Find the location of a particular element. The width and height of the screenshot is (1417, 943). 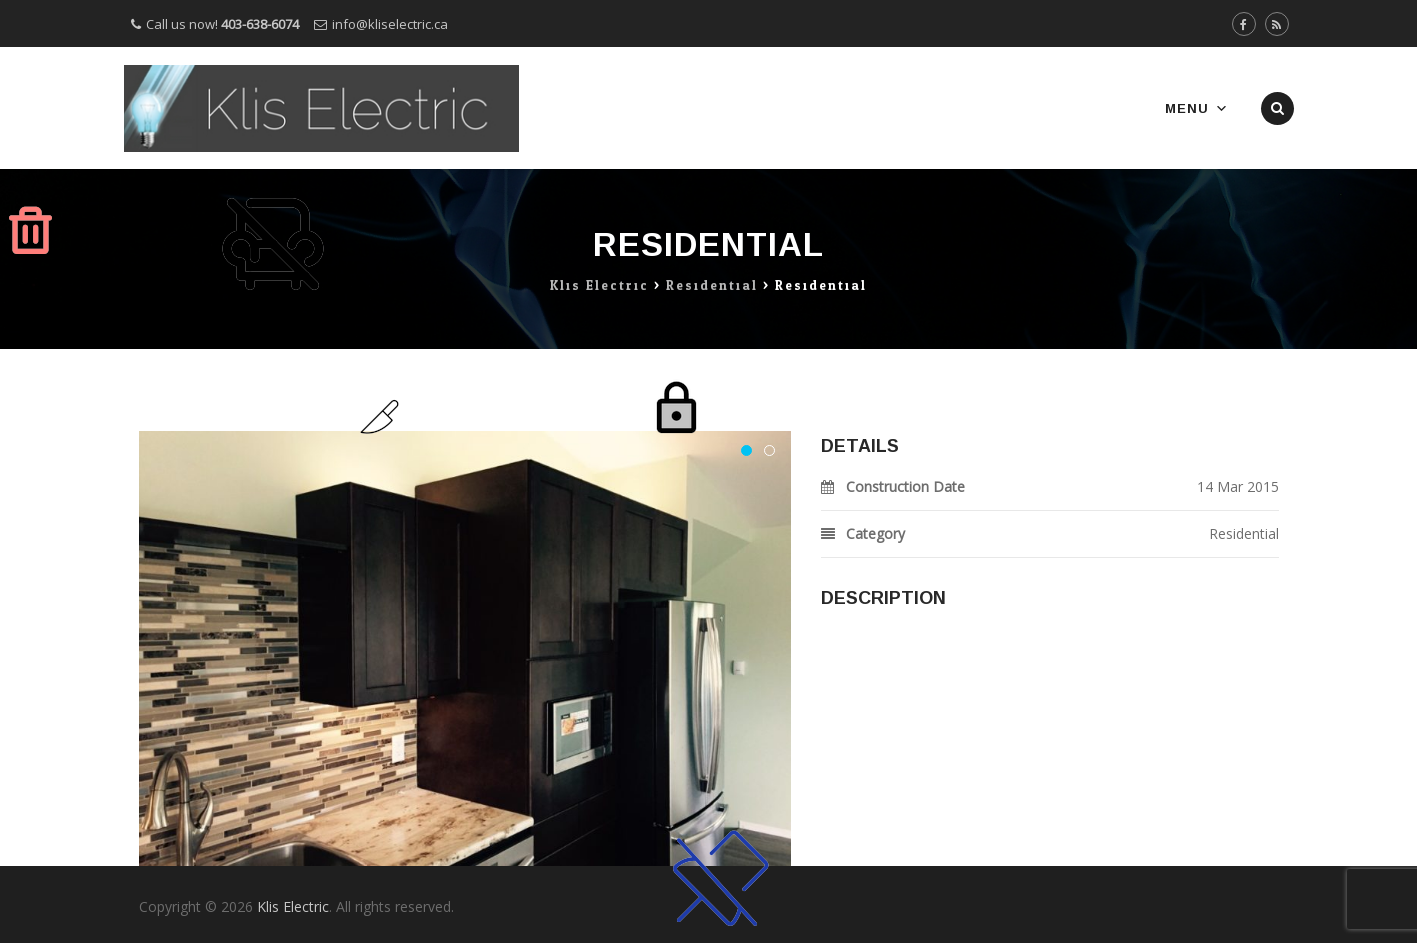

seating unavailable or disabled is located at coordinates (273, 244).